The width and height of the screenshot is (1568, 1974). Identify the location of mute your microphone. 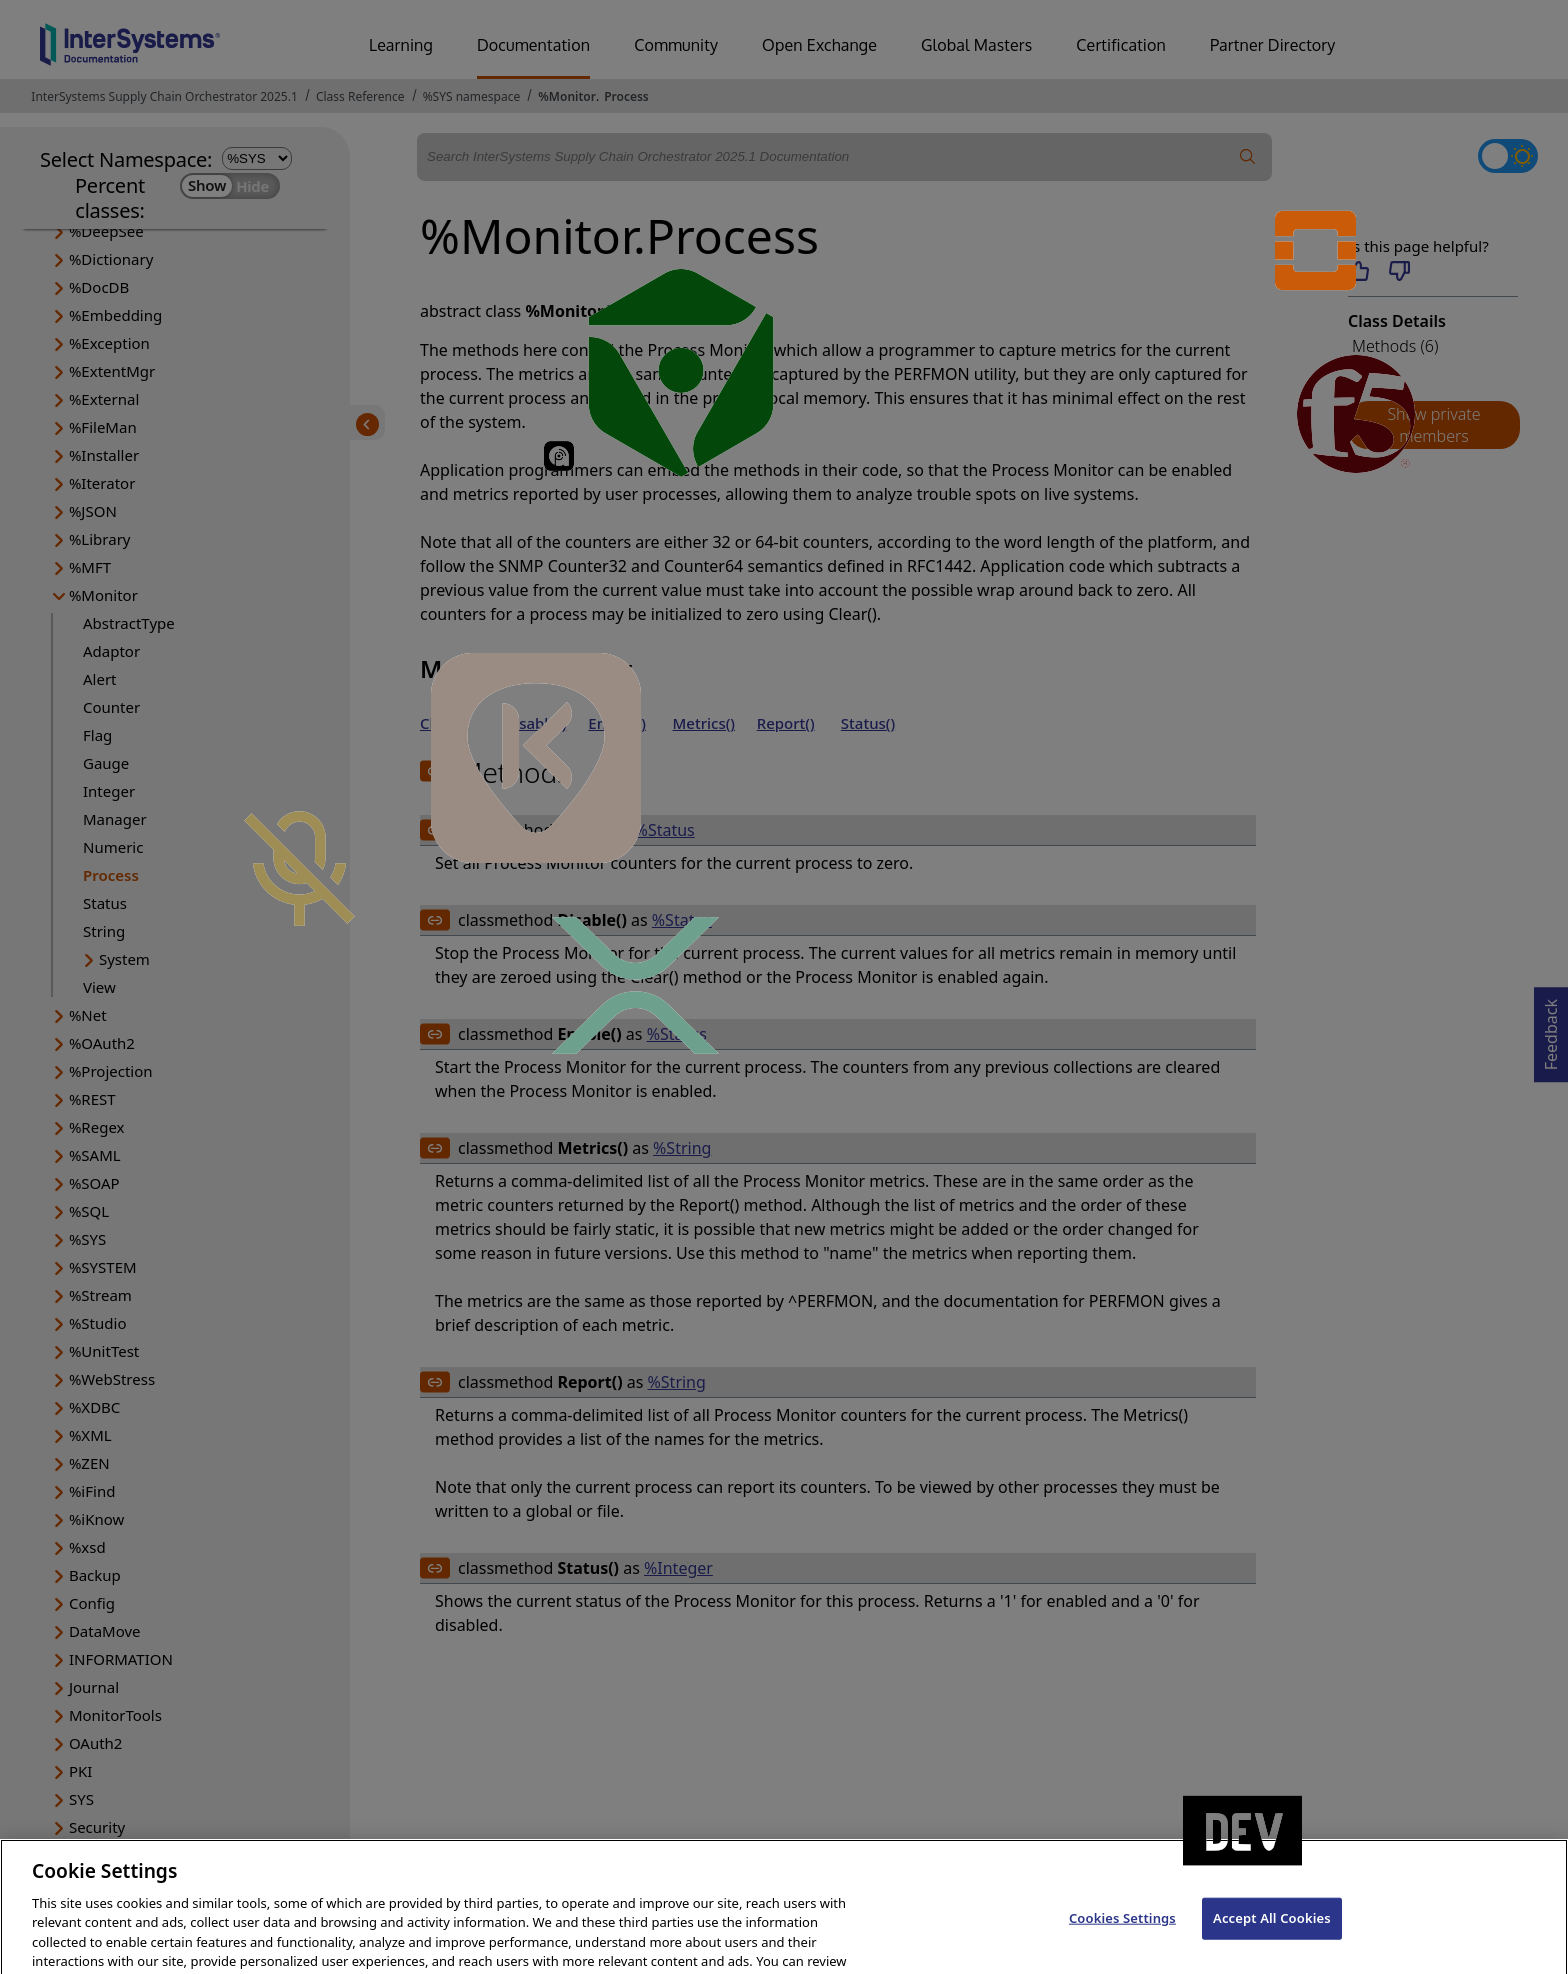
(299, 868).